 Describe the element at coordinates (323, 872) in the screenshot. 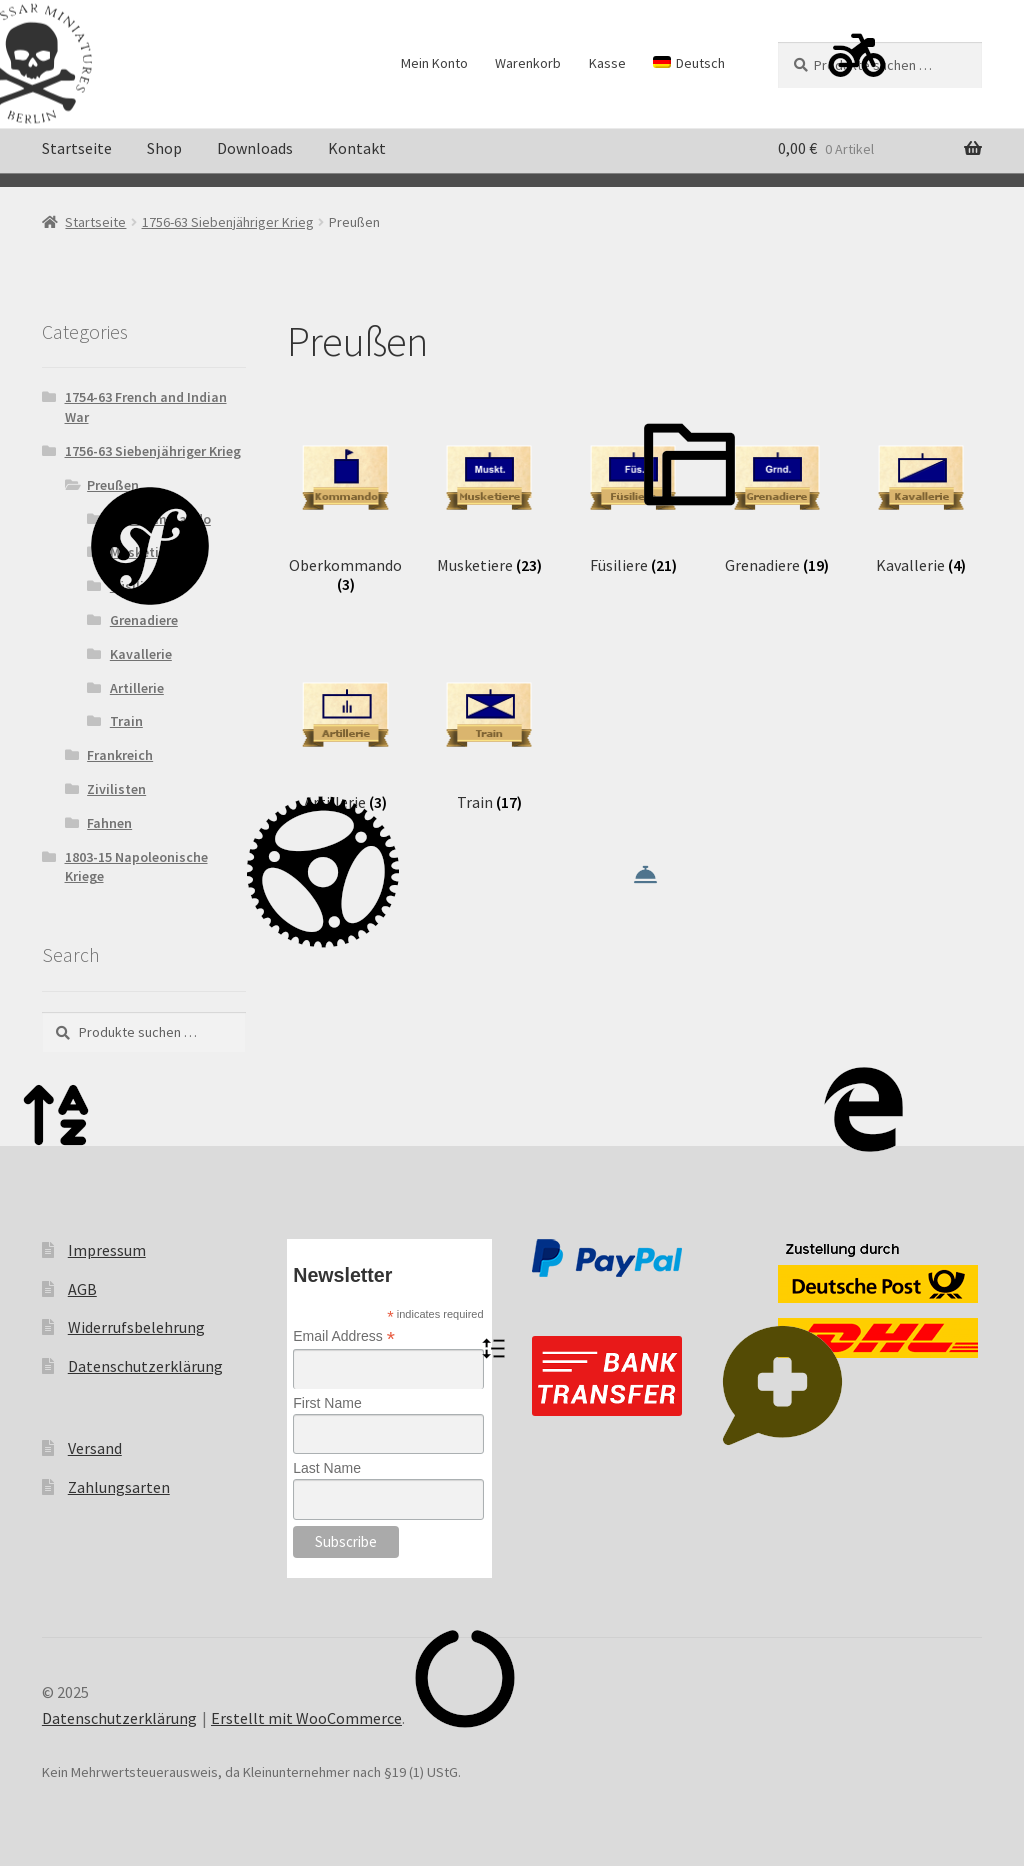

I see `actix web framework logo` at that location.